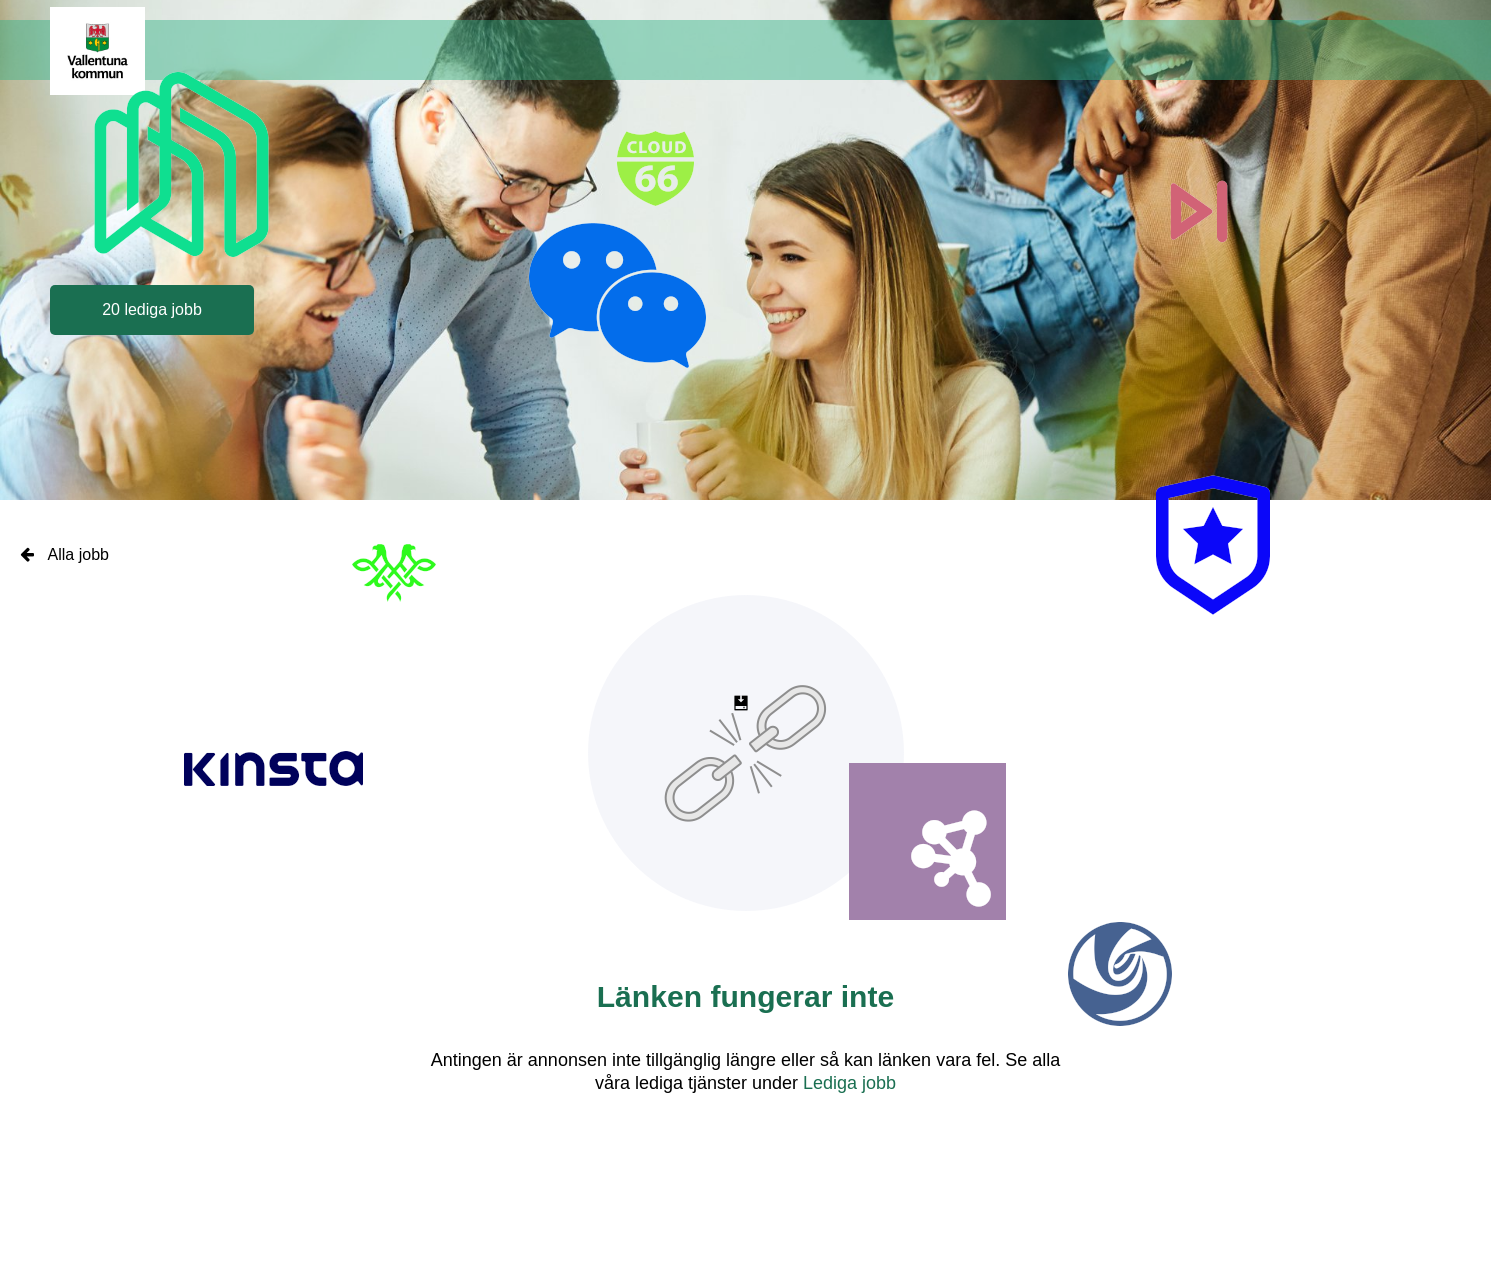 This screenshot has height=1274, width=1491. I want to click on air serbia airline logo, so click(394, 573).